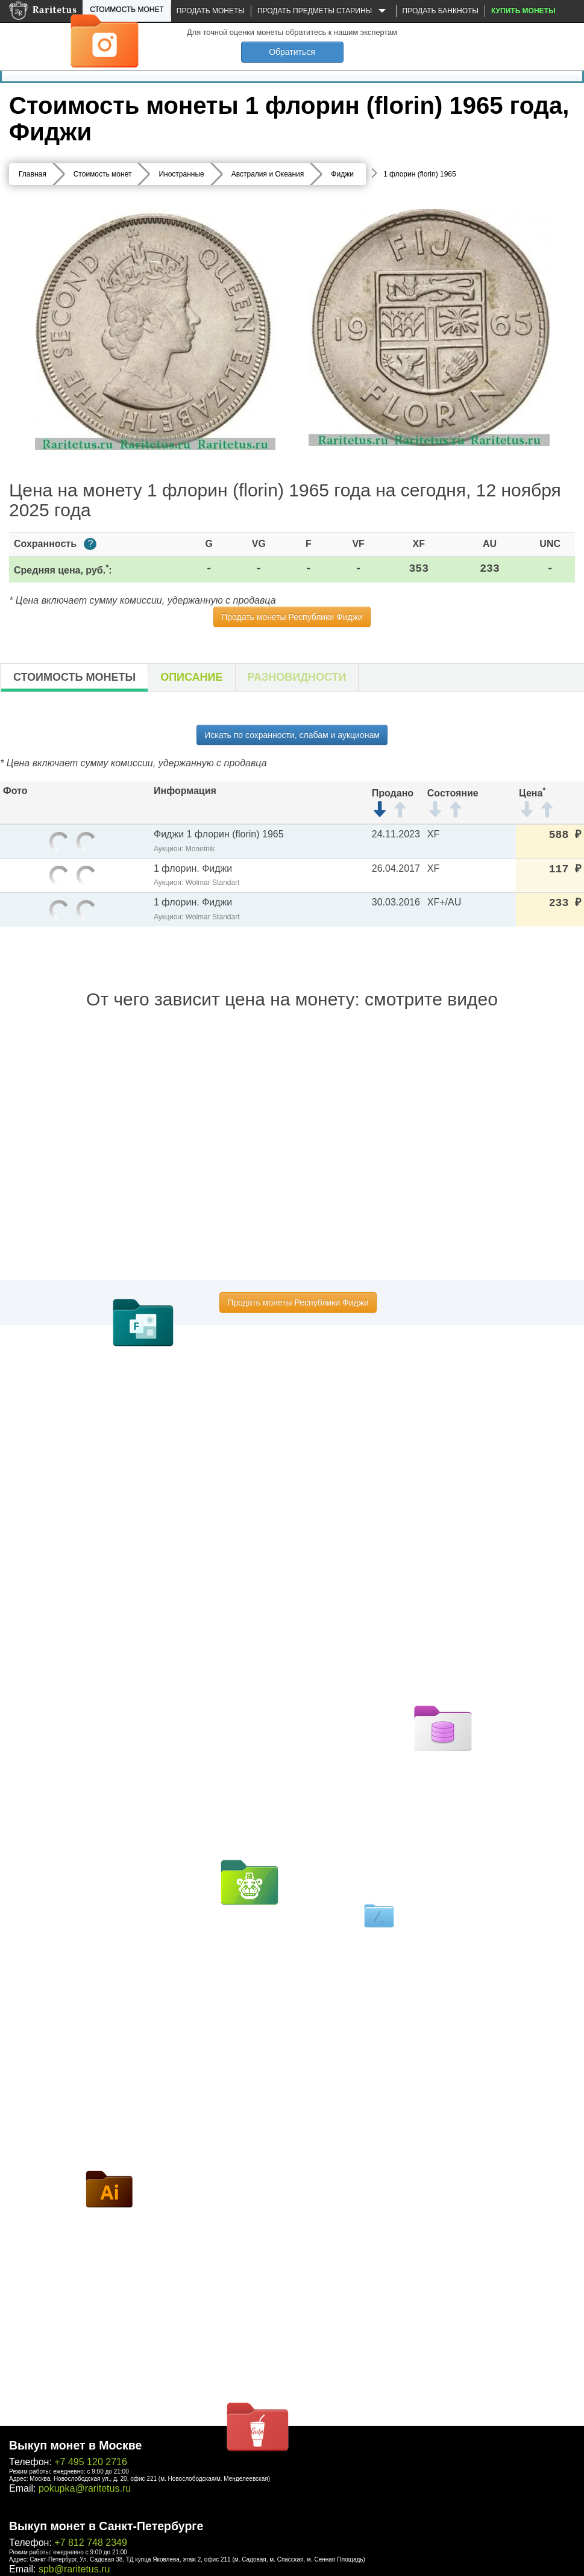 This screenshot has height=2576, width=584. Describe the element at coordinates (250, 1884) in the screenshot. I see `open your Game Jolt games folder` at that location.